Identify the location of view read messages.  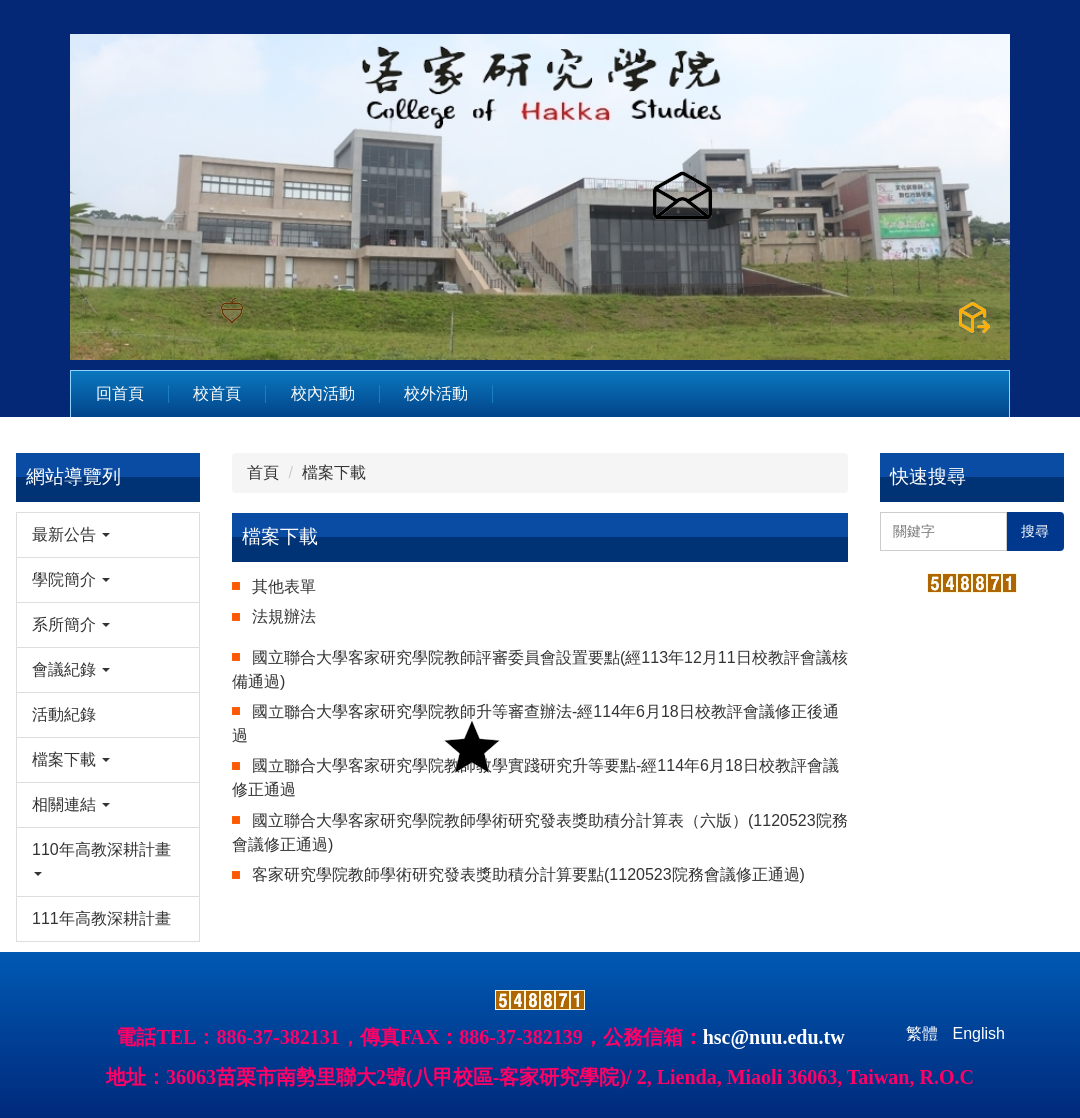
(682, 197).